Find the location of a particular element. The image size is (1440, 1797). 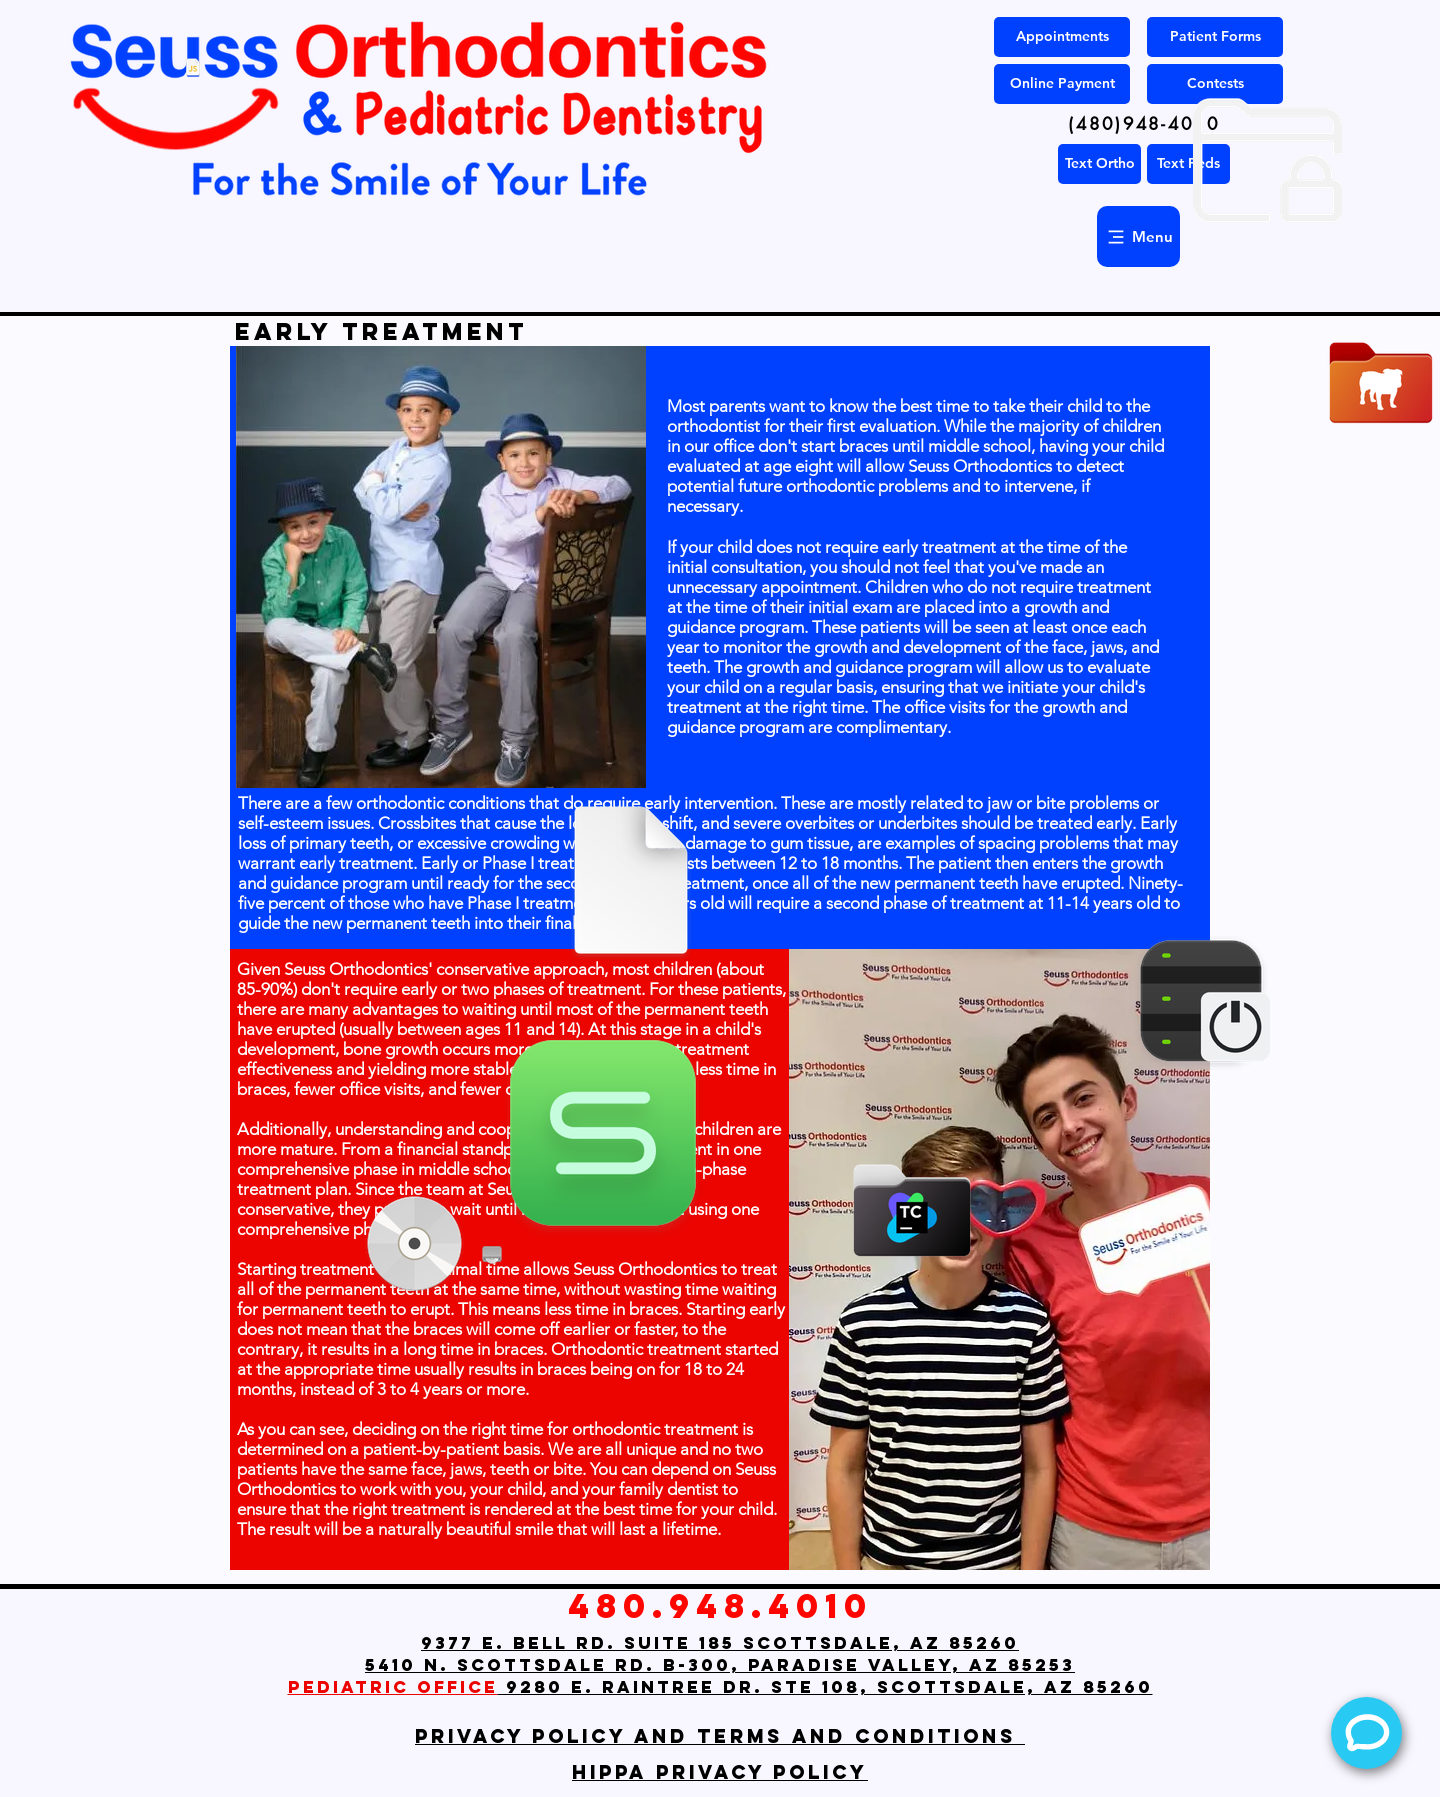

open bullguard antivirus folder is located at coordinates (1380, 385).